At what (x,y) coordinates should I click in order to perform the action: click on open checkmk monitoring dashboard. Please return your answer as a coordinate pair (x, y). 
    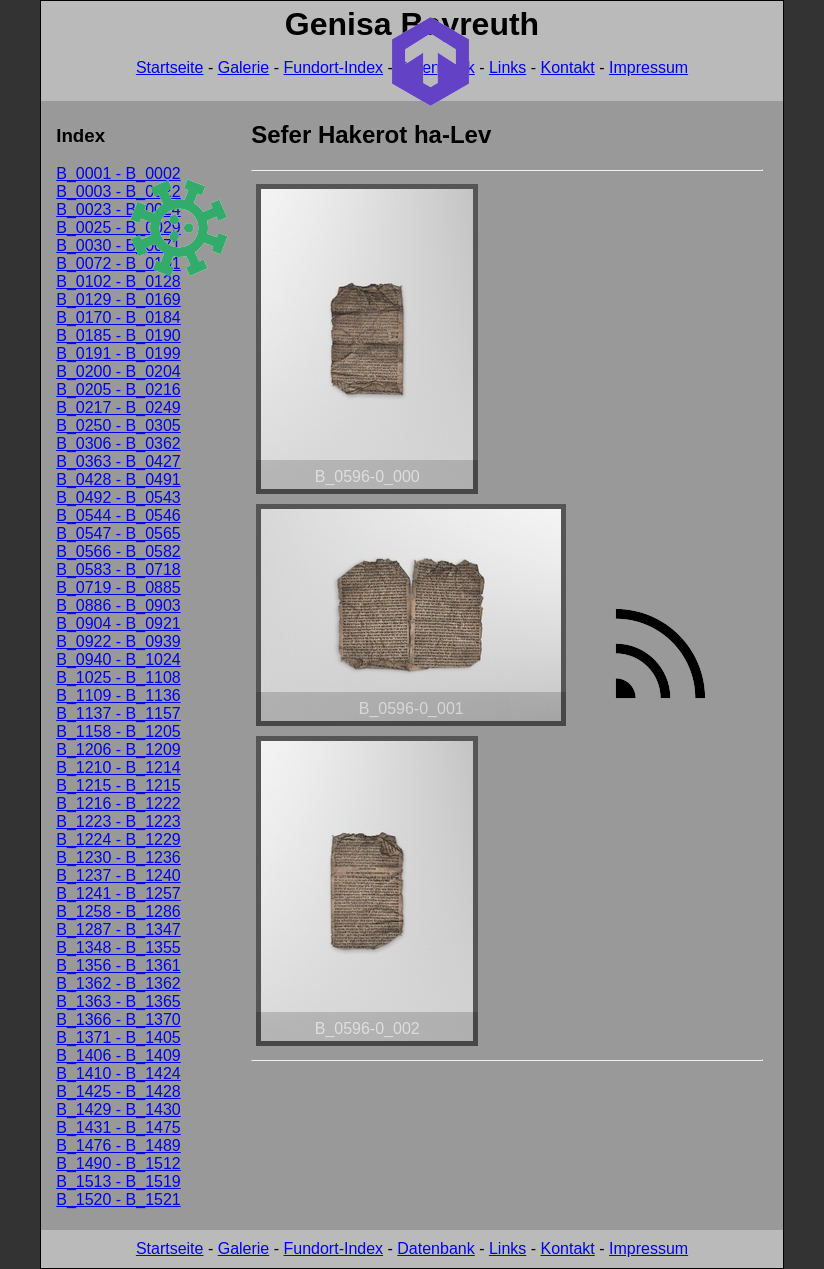
    Looking at the image, I should click on (430, 61).